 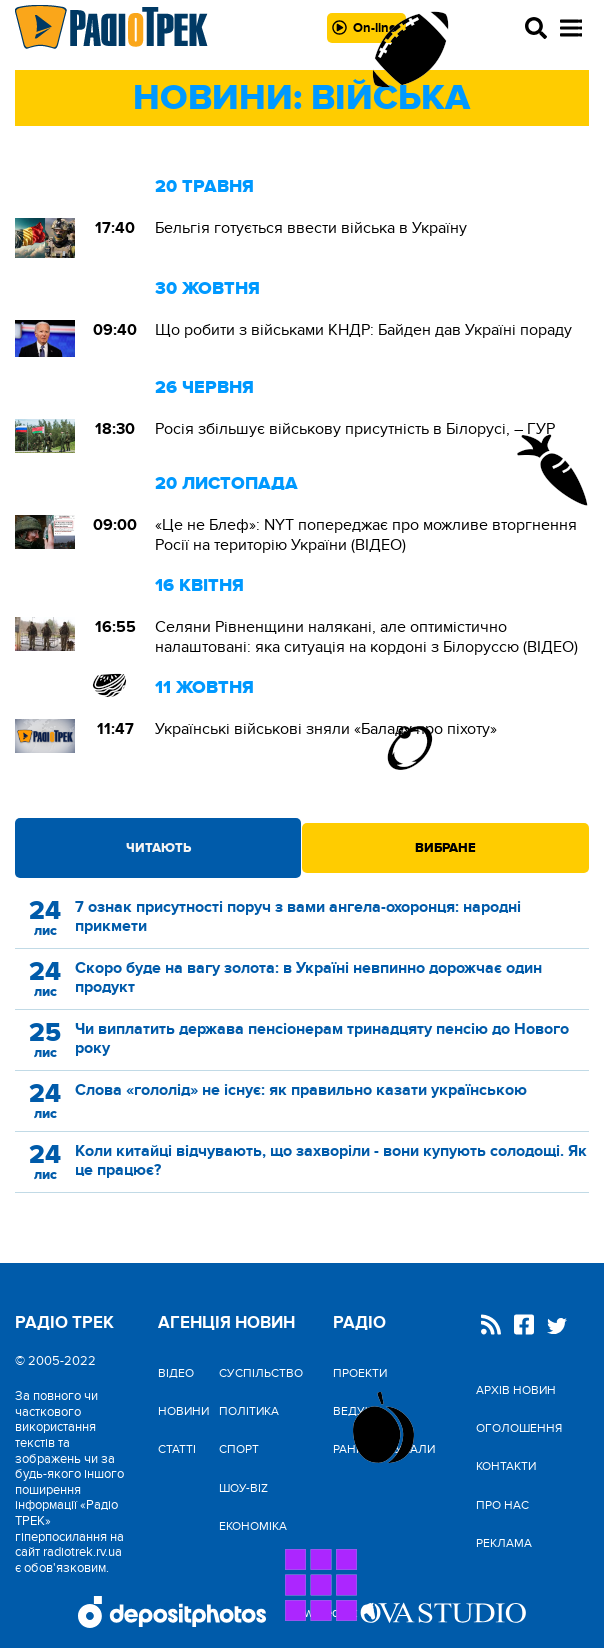 I want to click on view american football games or scores, so click(x=410, y=49).